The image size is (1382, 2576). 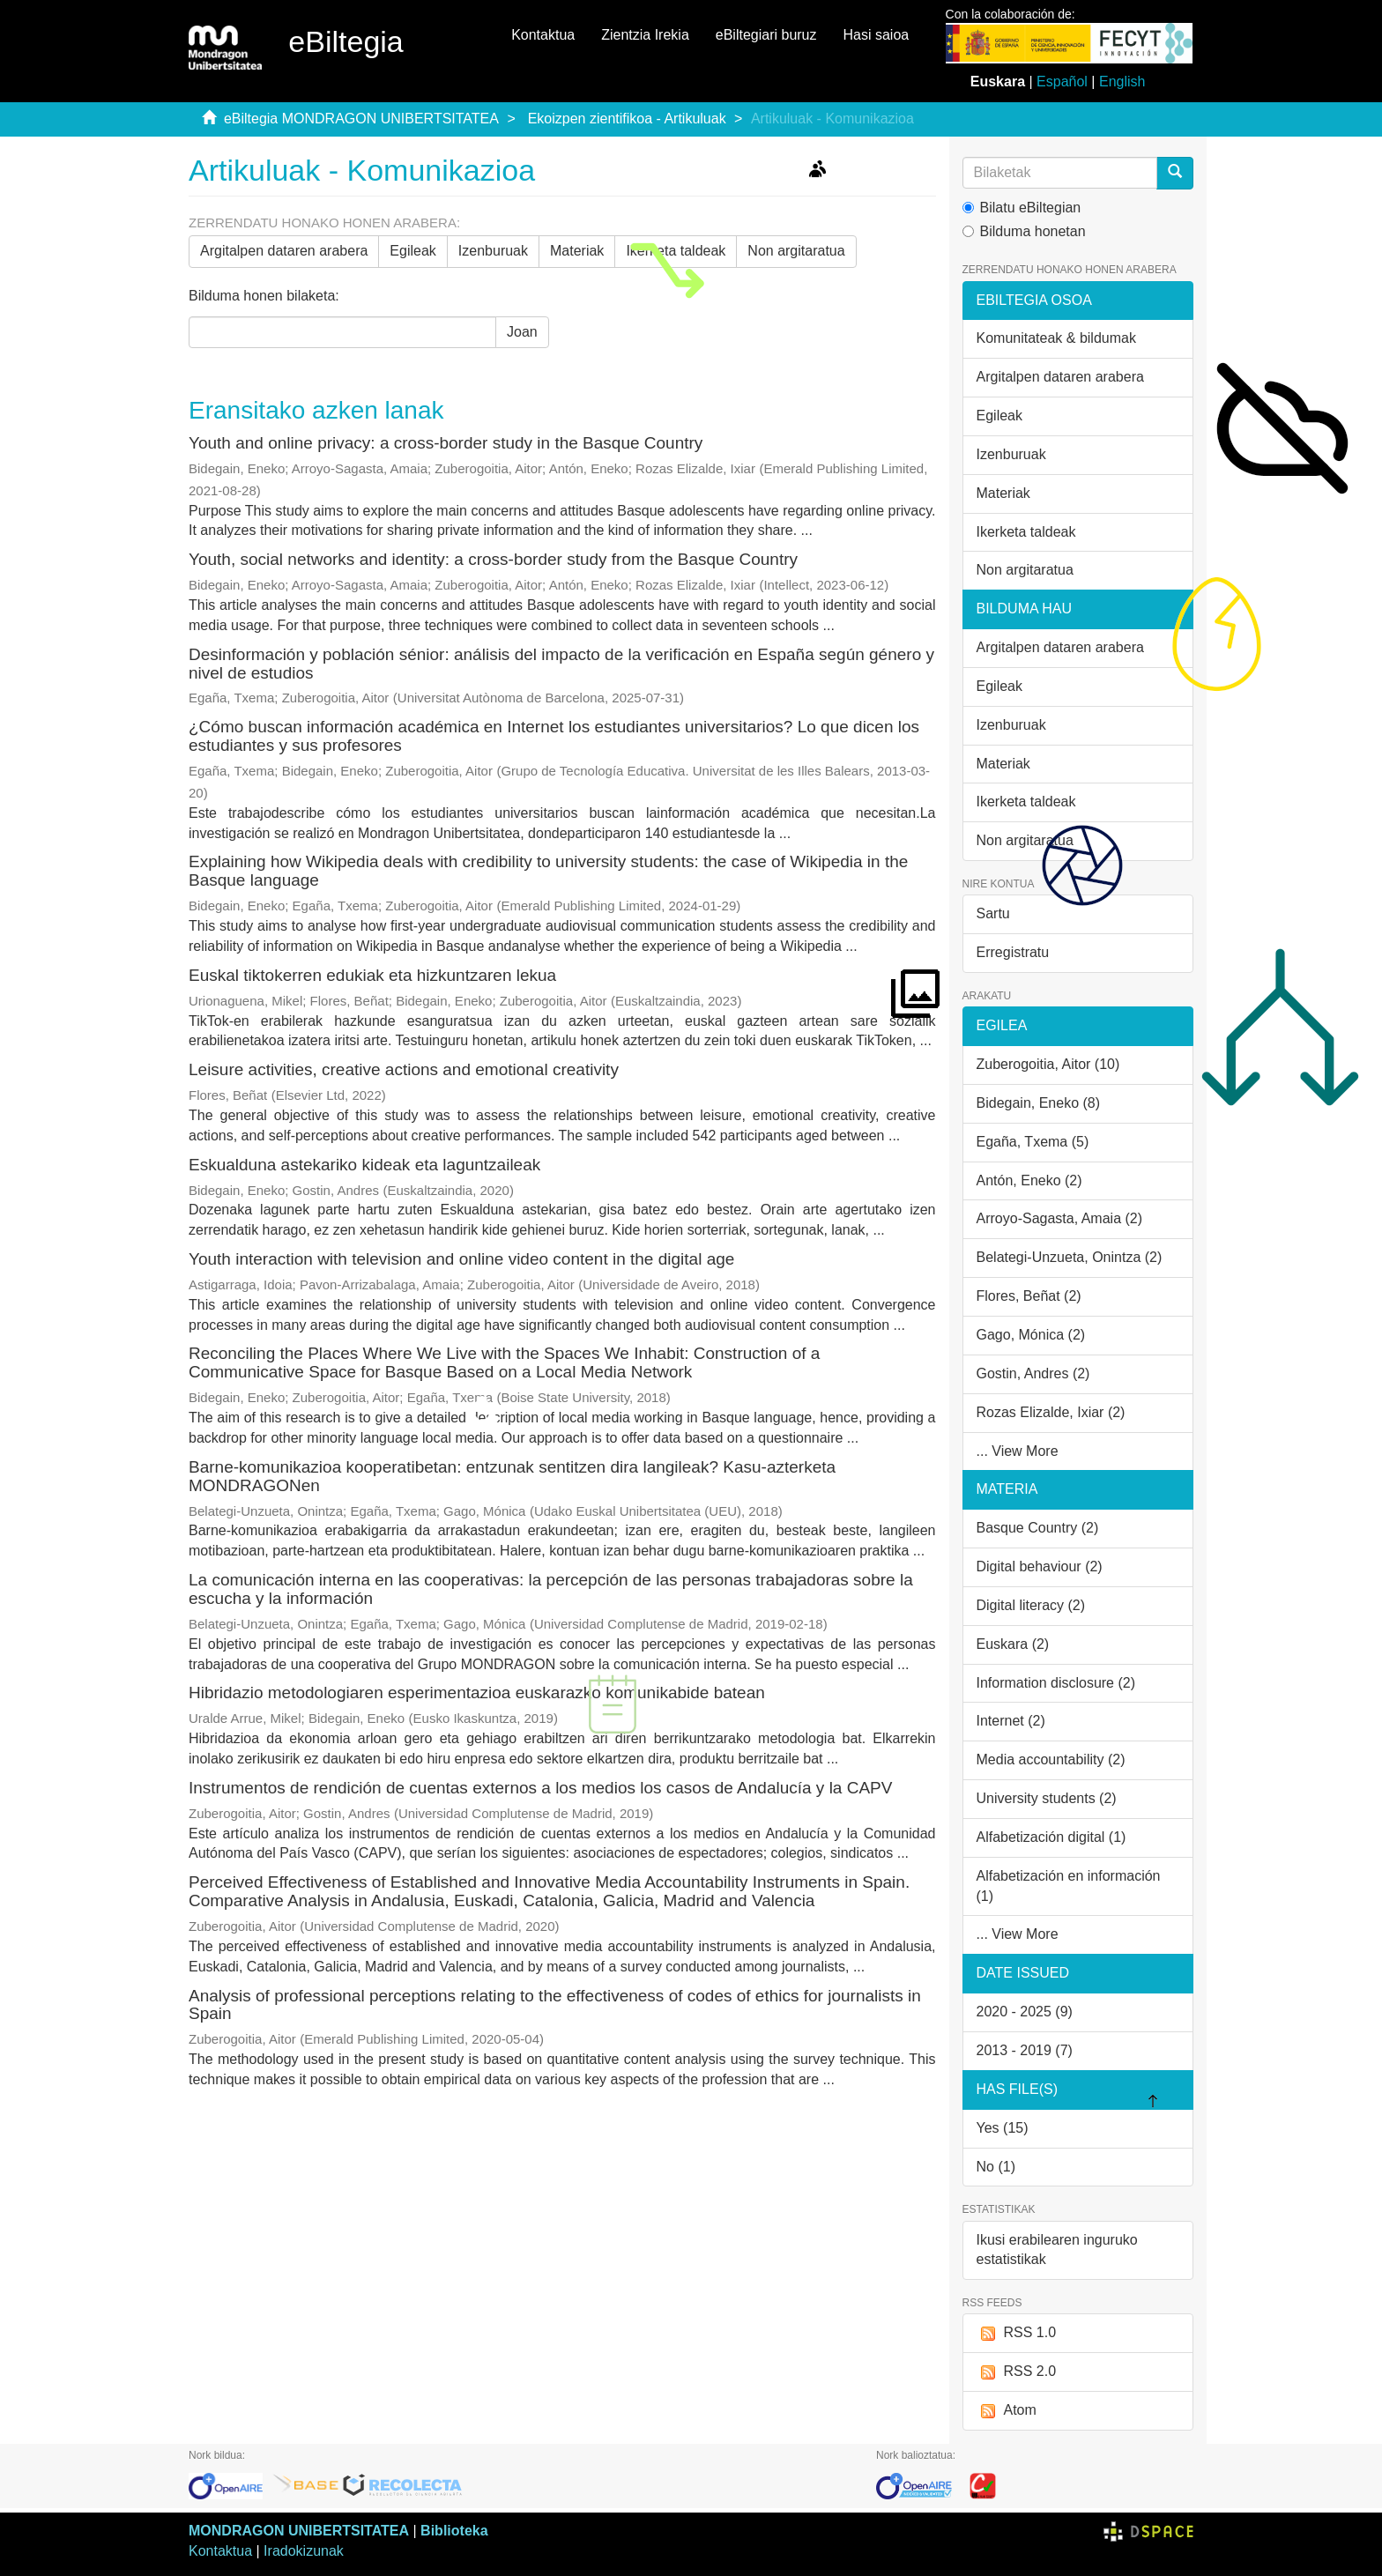 I want to click on indicates a cracked or broken item, so click(x=1216, y=634).